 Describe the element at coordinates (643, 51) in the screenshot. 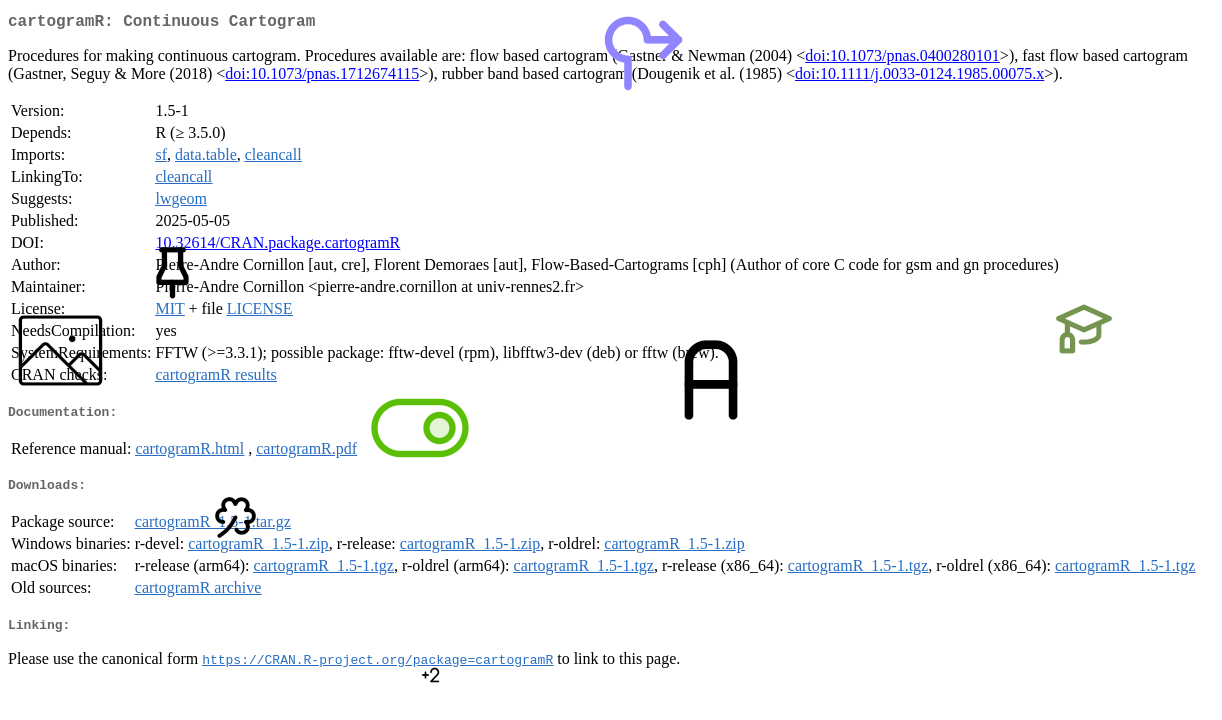

I see `take the roundabout exit to the right` at that location.